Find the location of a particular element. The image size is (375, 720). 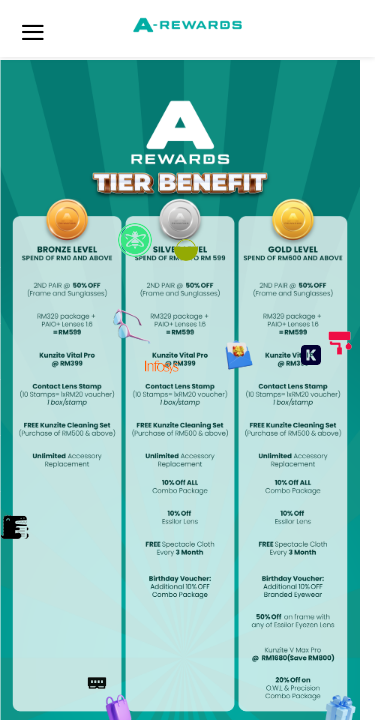

infosys company logo is located at coordinates (163, 367).